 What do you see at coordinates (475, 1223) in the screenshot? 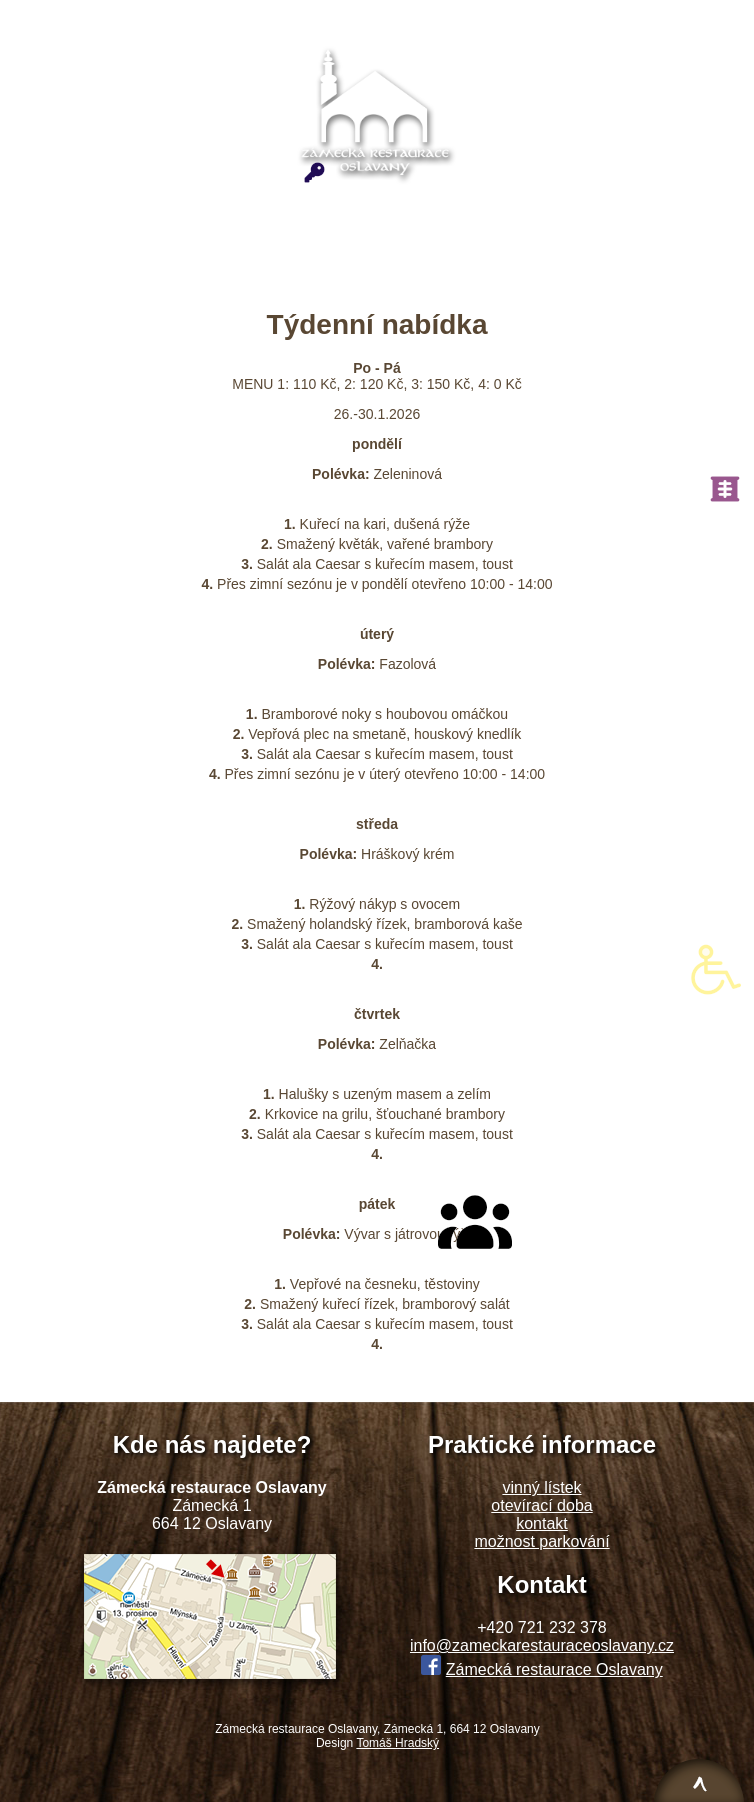
I see `view all users or team members` at bounding box center [475, 1223].